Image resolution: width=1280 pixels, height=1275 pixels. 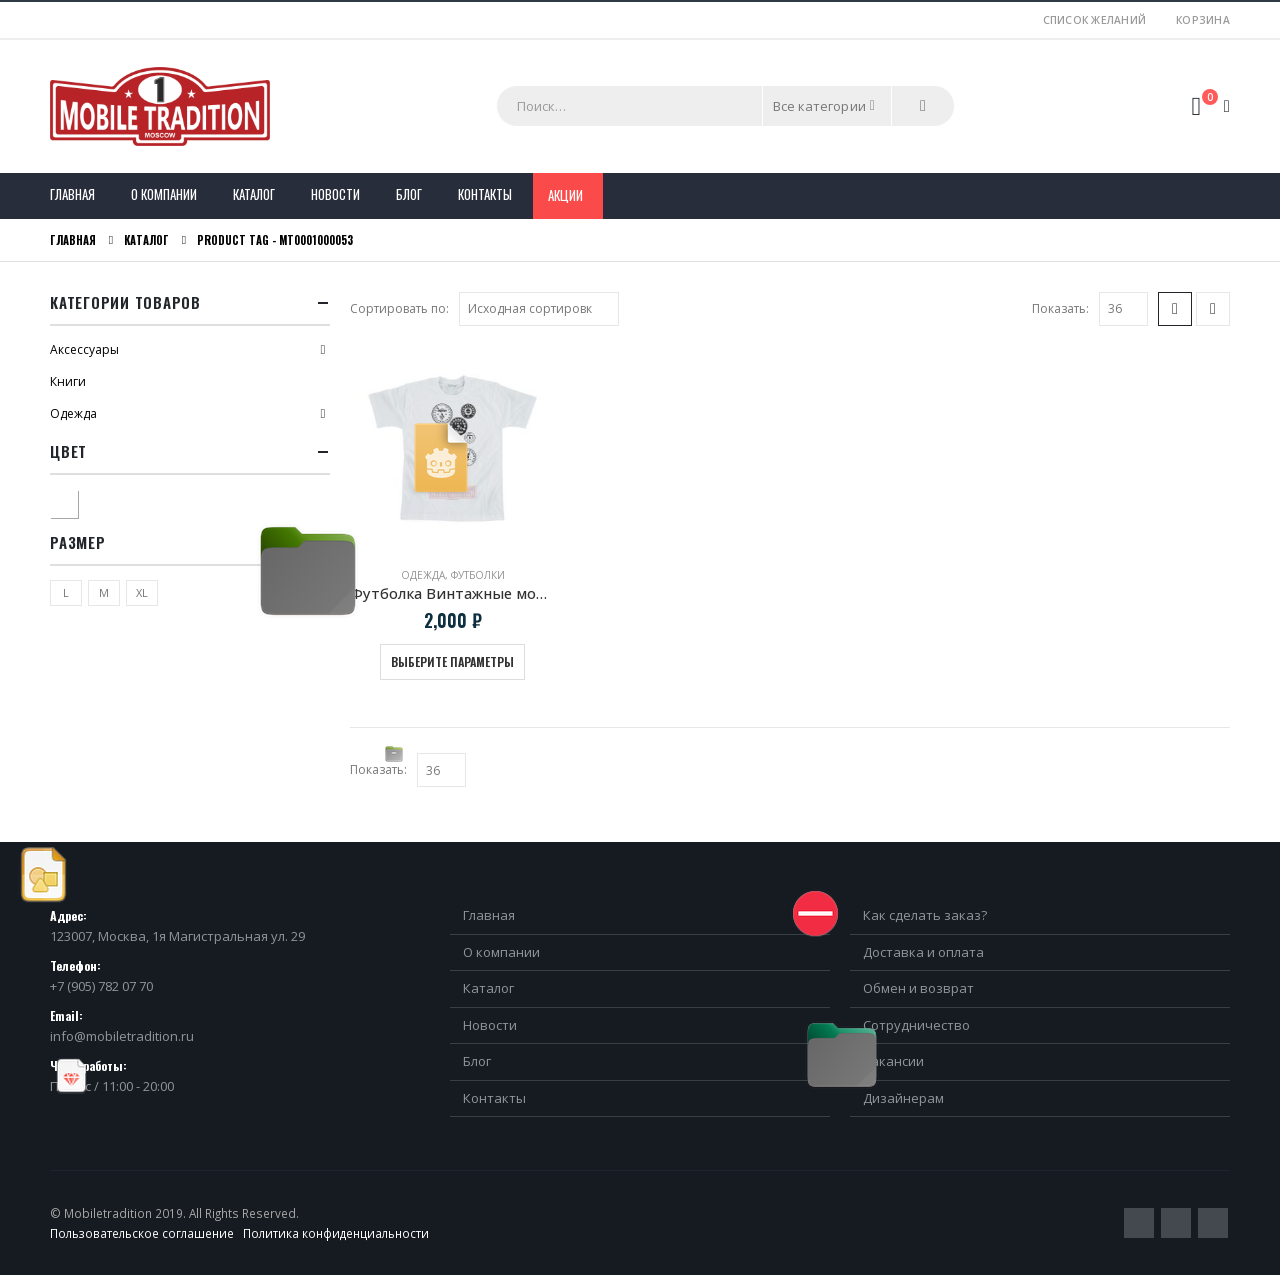 What do you see at coordinates (394, 754) in the screenshot?
I see `open the file manager app` at bounding box center [394, 754].